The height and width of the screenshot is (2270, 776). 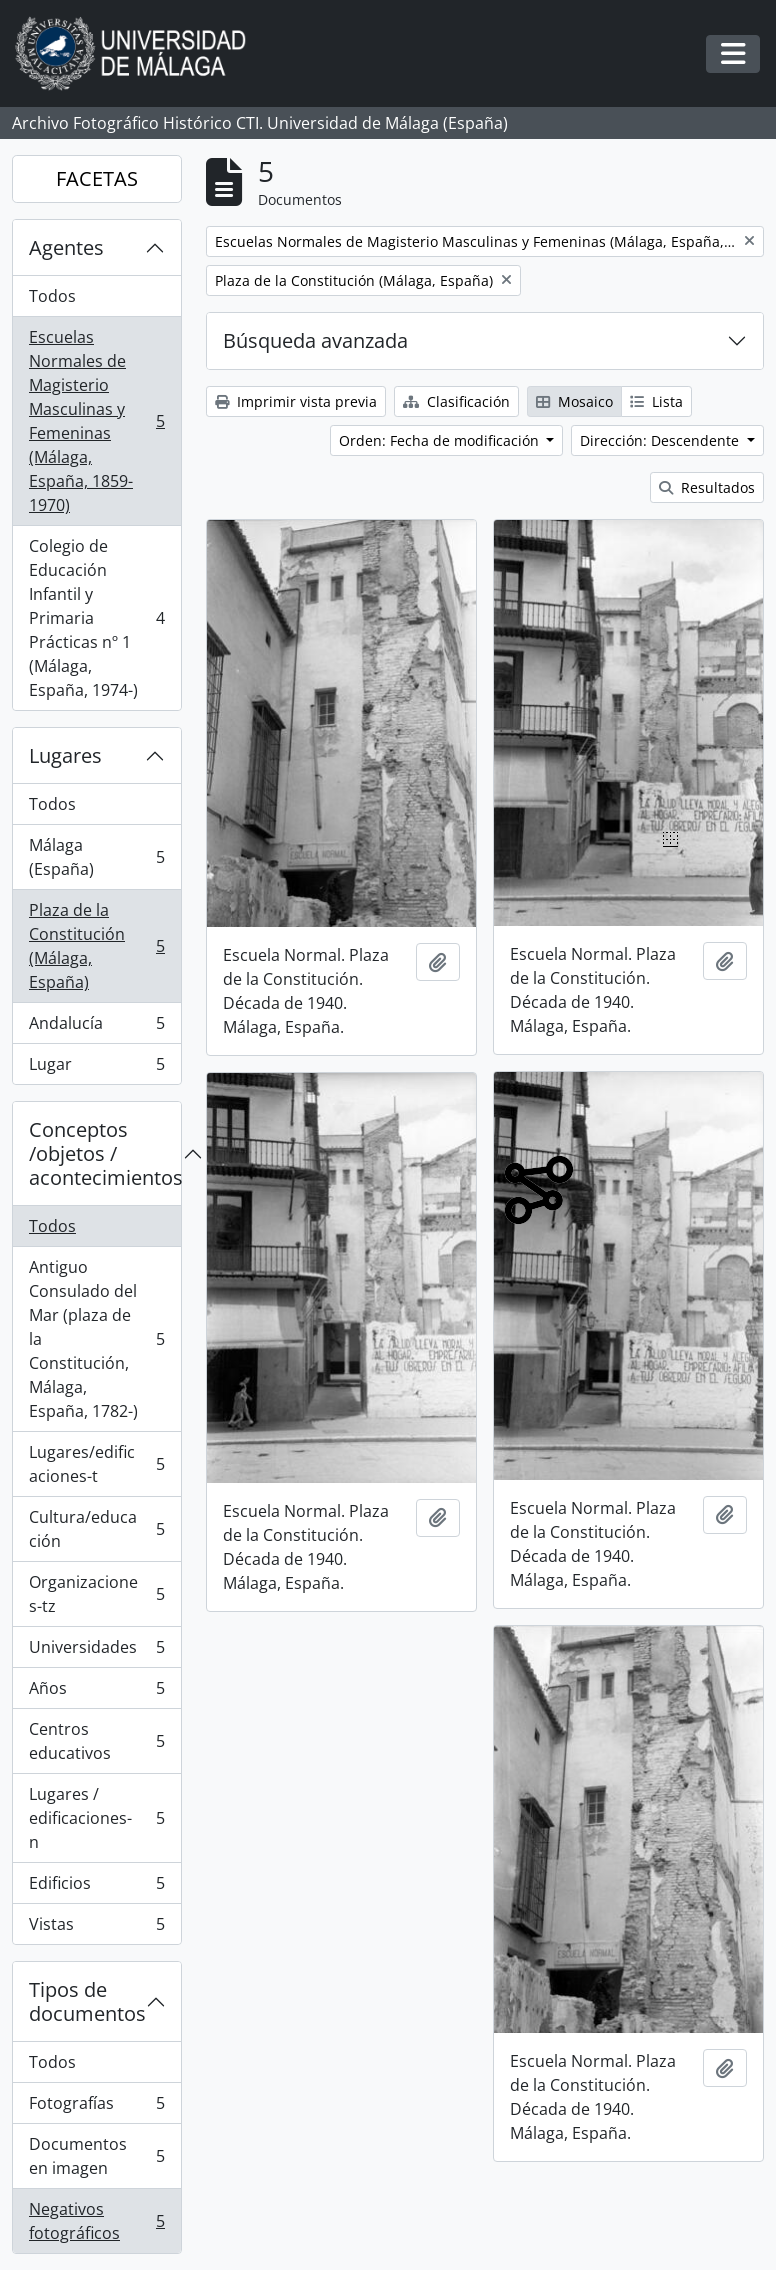 I want to click on apply bottom border to selected cells, so click(x=670, y=839).